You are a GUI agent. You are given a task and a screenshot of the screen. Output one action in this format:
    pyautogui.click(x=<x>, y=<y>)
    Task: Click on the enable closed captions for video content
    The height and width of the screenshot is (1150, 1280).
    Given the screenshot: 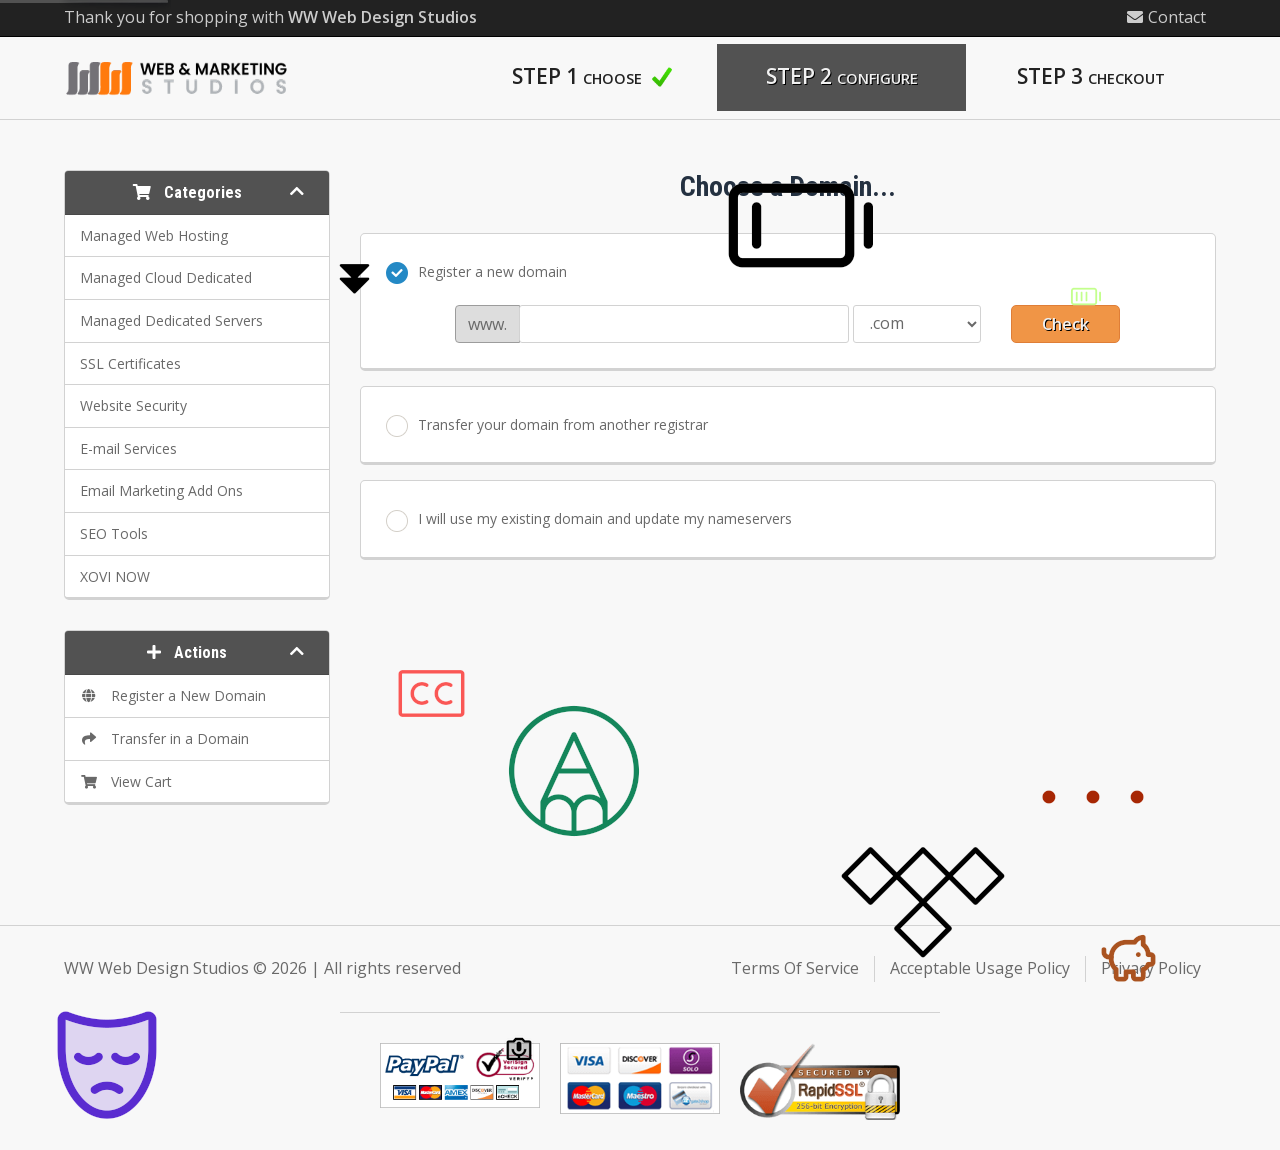 What is the action you would take?
    pyautogui.click(x=431, y=693)
    